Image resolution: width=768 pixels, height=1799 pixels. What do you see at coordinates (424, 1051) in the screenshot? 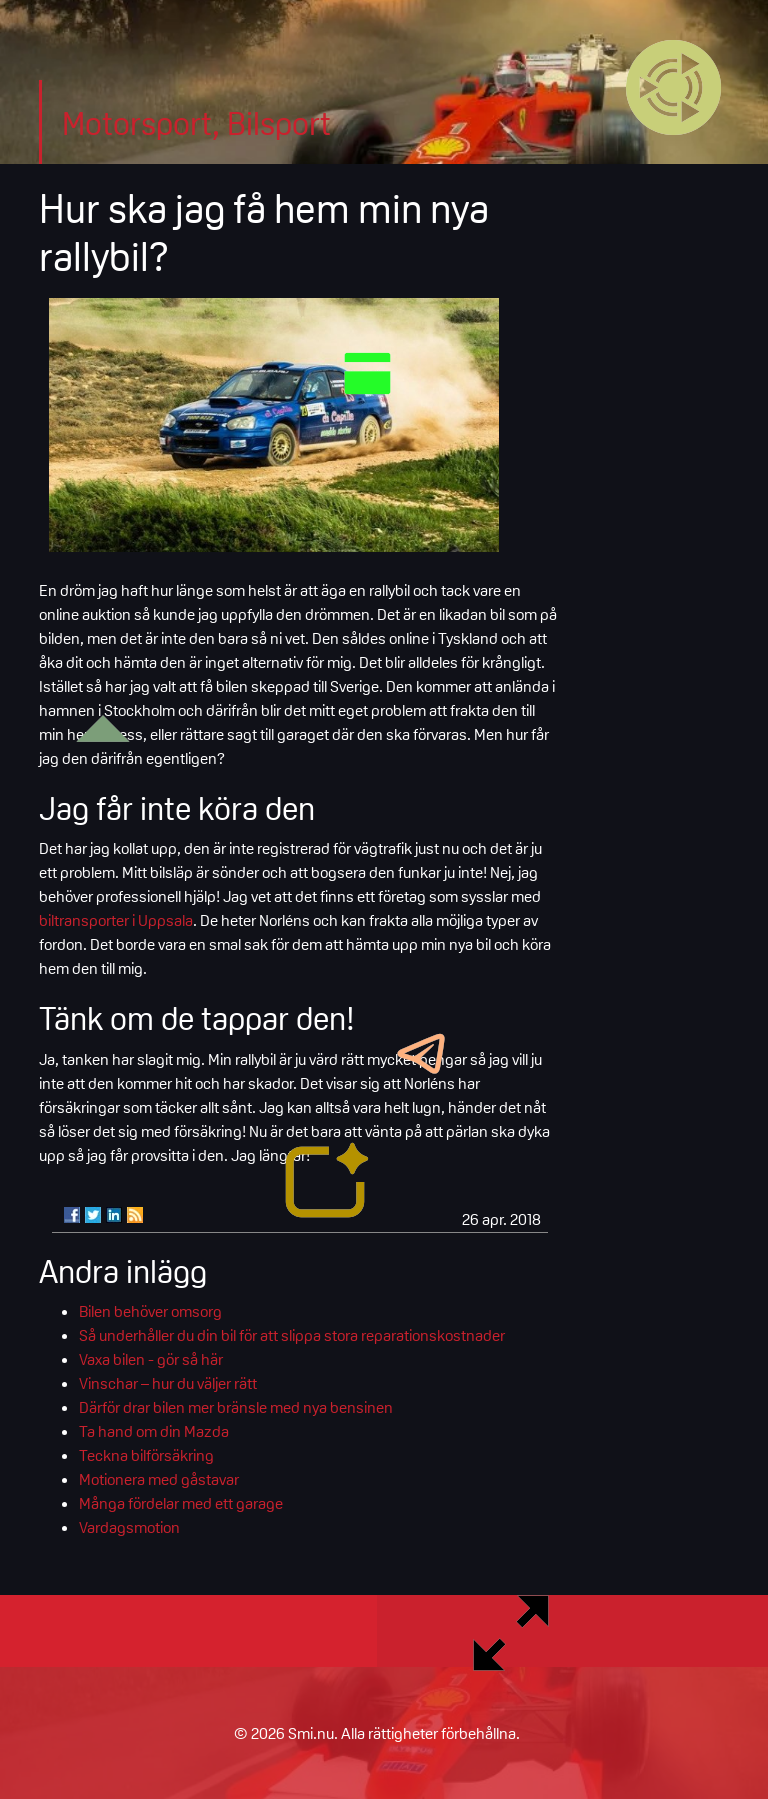
I see `open telegram messaging app` at bounding box center [424, 1051].